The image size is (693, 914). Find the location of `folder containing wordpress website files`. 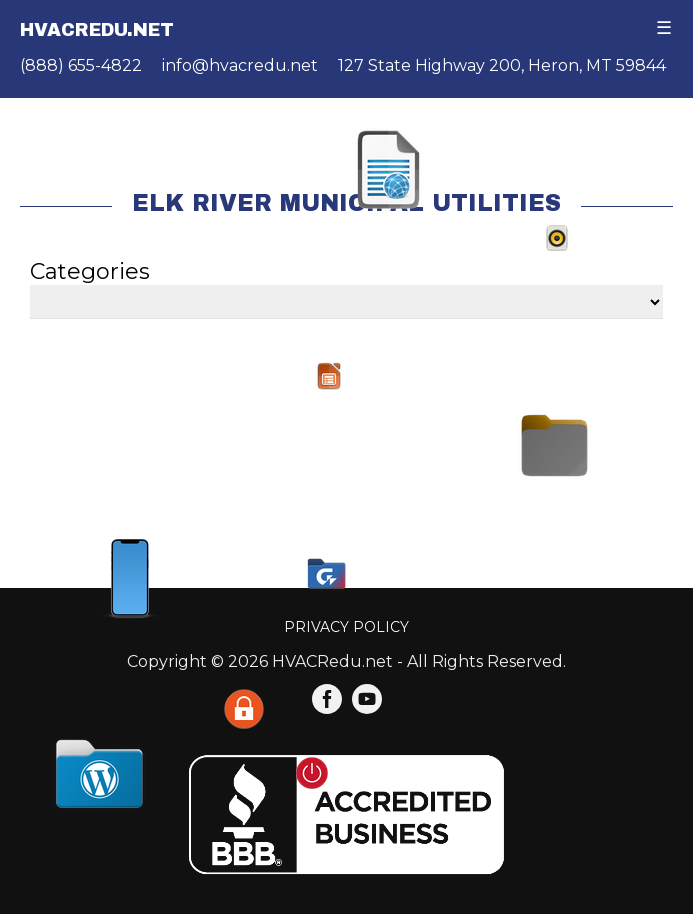

folder containing wordpress website files is located at coordinates (99, 776).